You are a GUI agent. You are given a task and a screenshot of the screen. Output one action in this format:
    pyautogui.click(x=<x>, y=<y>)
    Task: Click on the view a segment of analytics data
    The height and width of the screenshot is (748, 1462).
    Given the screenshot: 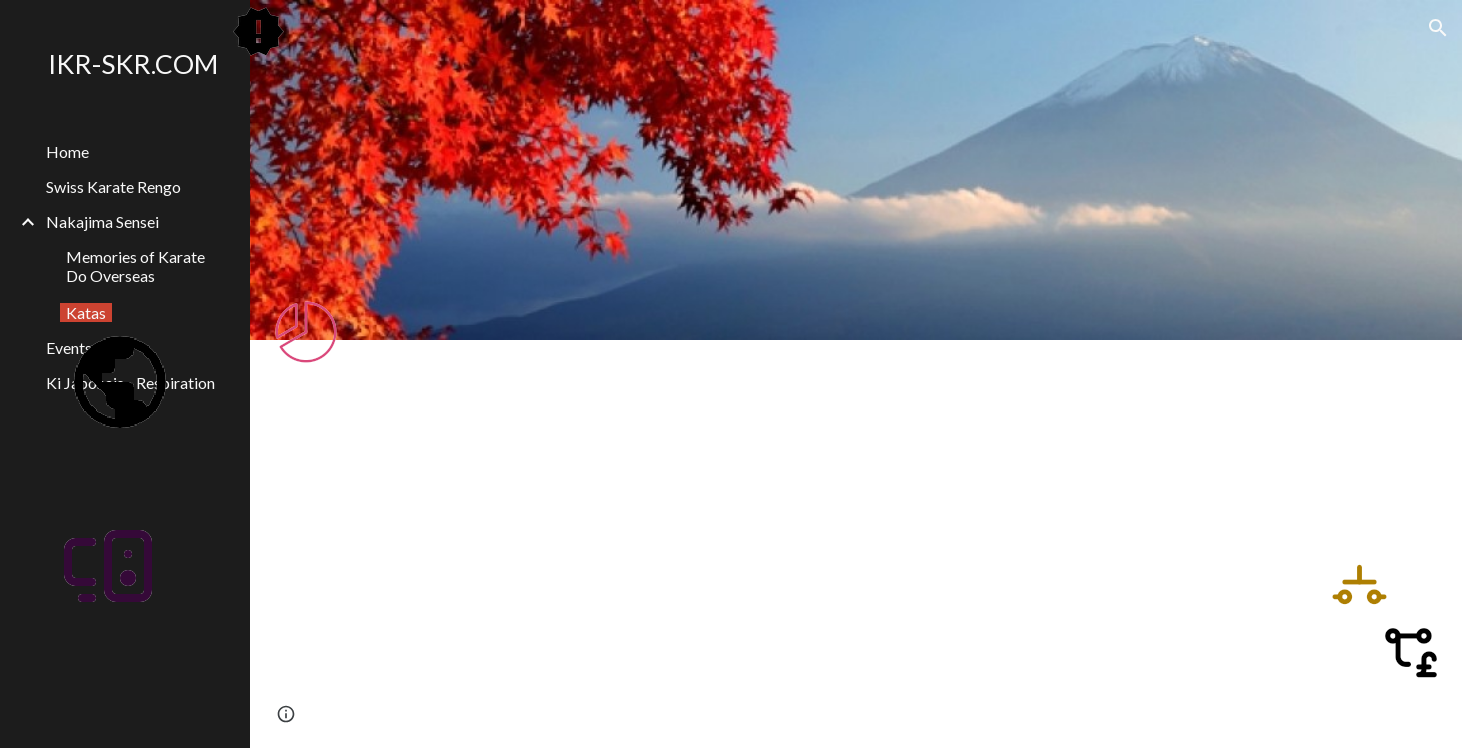 What is the action you would take?
    pyautogui.click(x=306, y=332)
    